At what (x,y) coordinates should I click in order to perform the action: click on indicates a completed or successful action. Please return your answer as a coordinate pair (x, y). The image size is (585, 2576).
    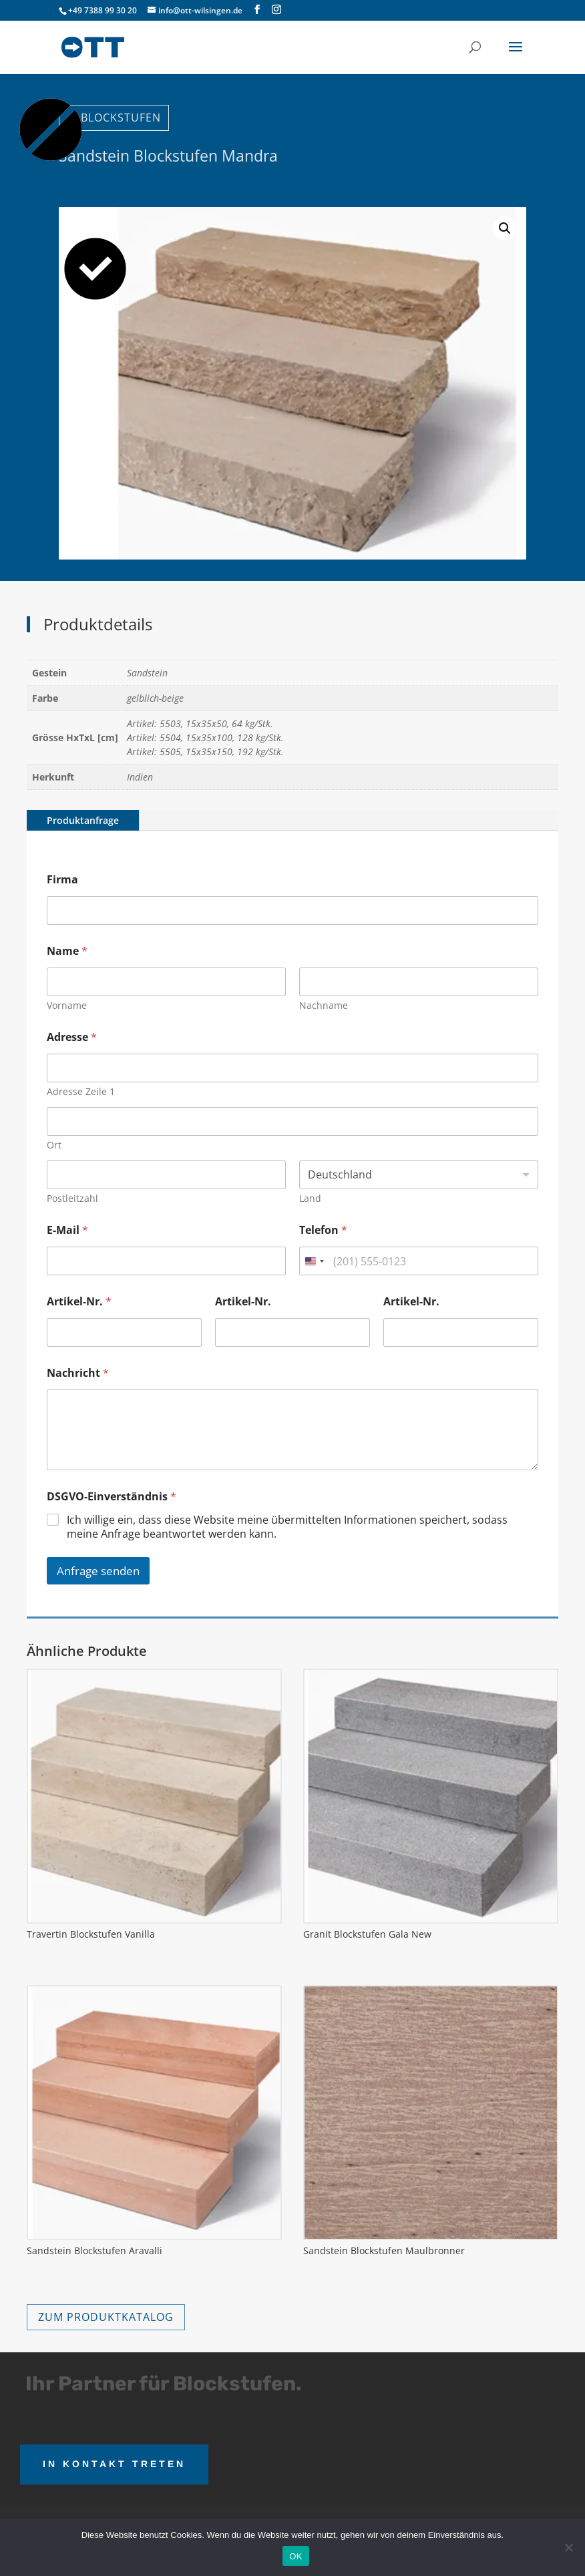
    Looking at the image, I should click on (95, 268).